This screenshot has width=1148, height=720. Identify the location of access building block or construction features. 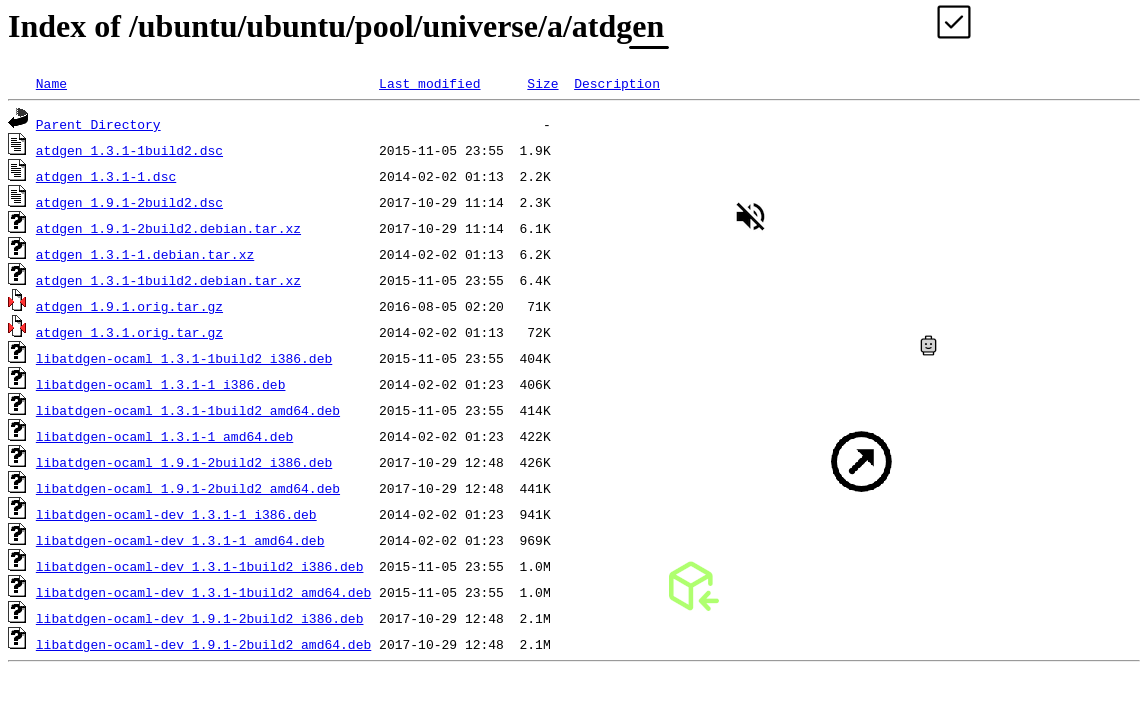
(928, 345).